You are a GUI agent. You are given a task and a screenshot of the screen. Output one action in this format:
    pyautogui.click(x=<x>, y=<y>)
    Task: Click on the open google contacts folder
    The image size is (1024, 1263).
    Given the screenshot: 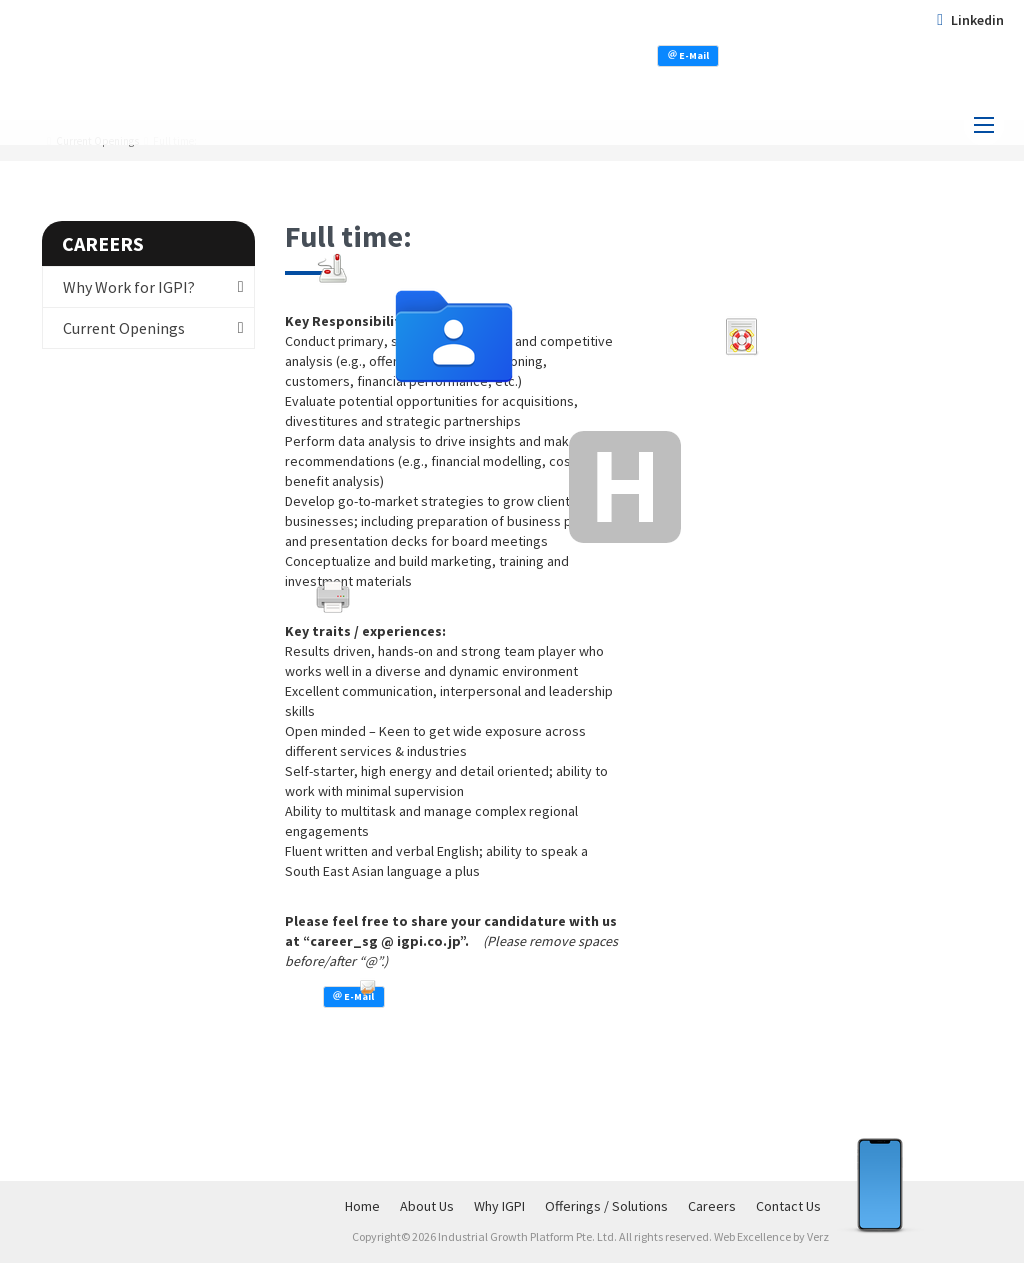 What is the action you would take?
    pyautogui.click(x=453, y=339)
    